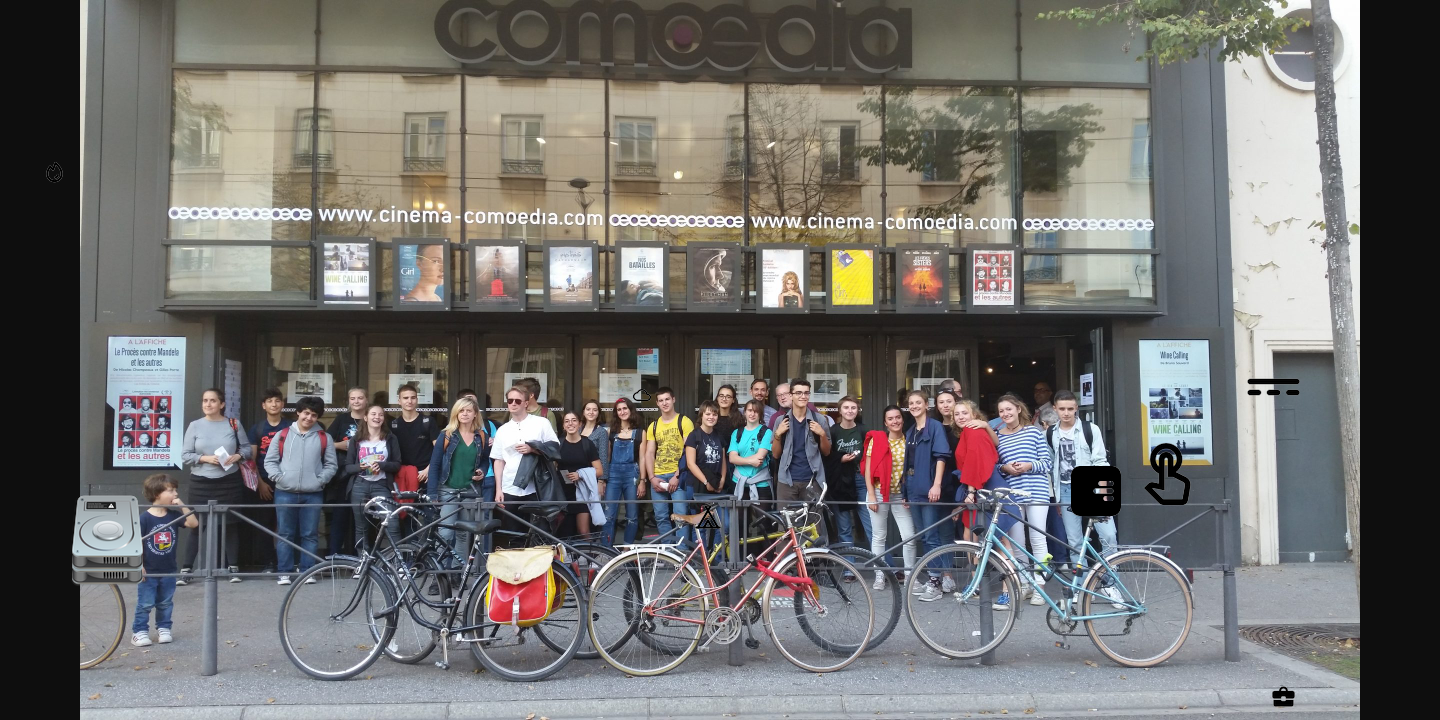 Image resolution: width=1440 pixels, height=720 pixels. Describe the element at coordinates (642, 395) in the screenshot. I see `cloud storage or sync status` at that location.